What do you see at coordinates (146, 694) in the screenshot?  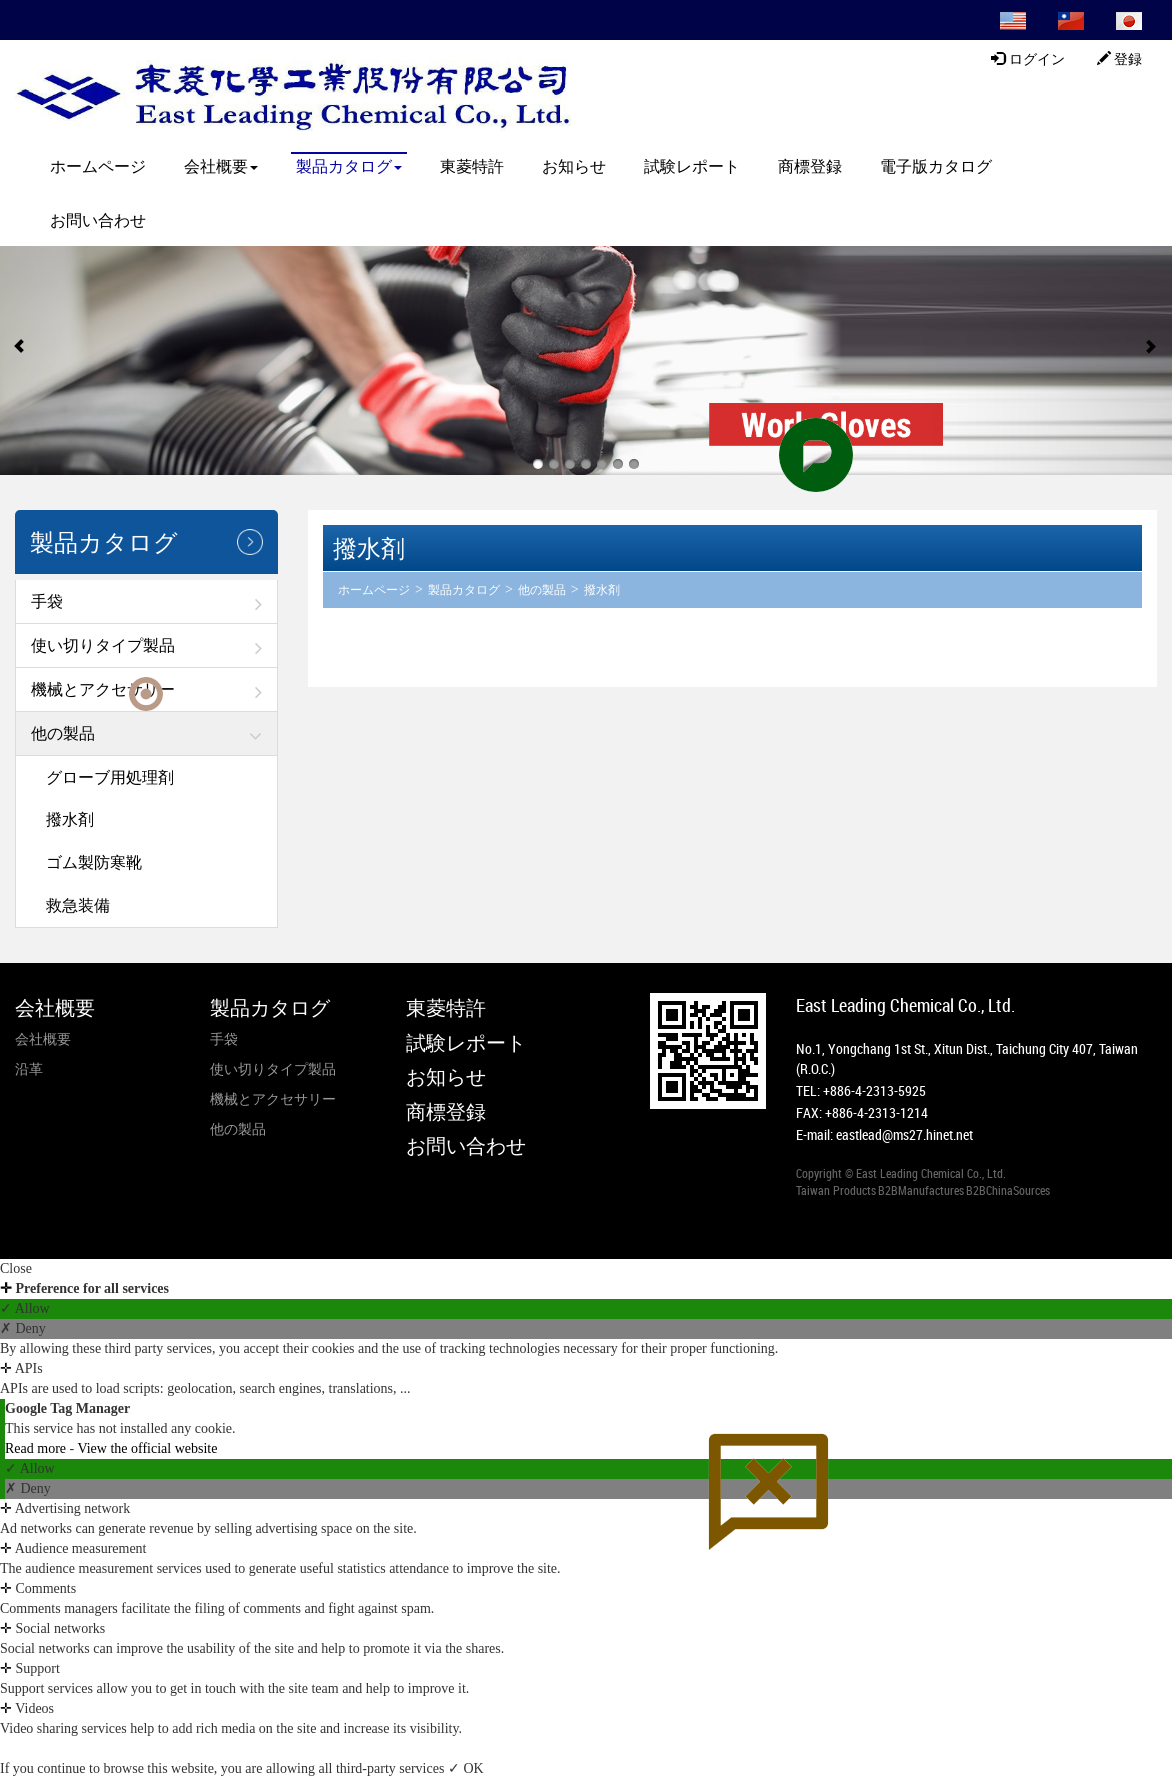 I see `Target store logo` at bounding box center [146, 694].